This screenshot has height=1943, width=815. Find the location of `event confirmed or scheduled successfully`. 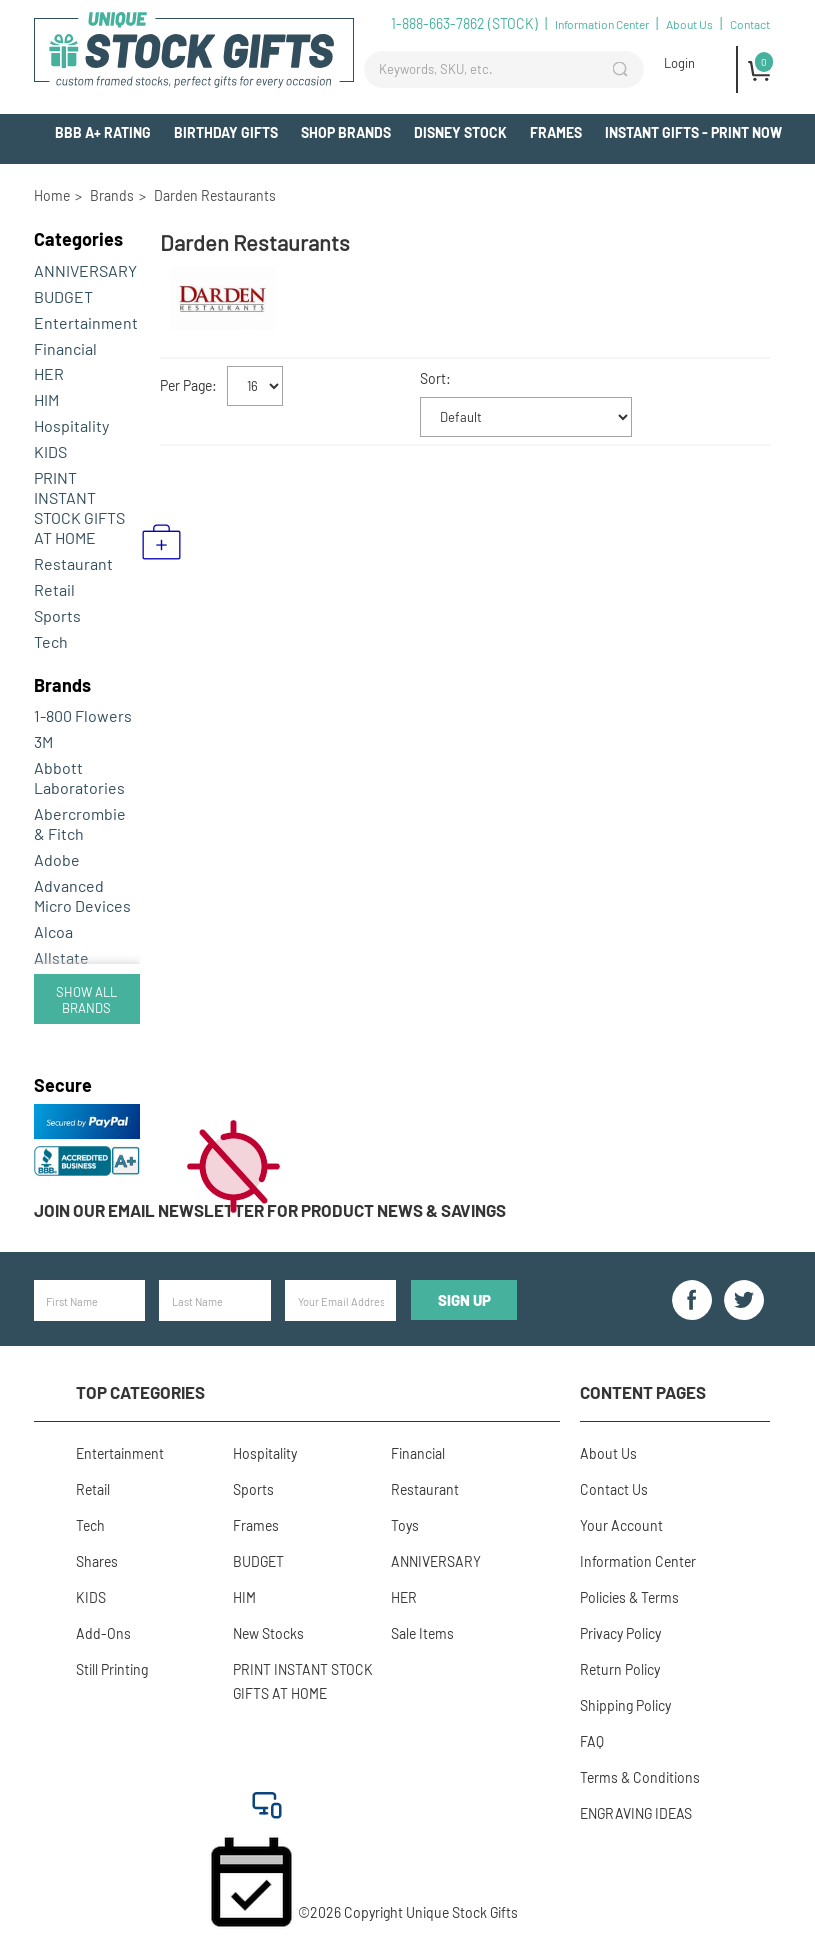

event confirmed or scheduled successfully is located at coordinates (251, 1886).